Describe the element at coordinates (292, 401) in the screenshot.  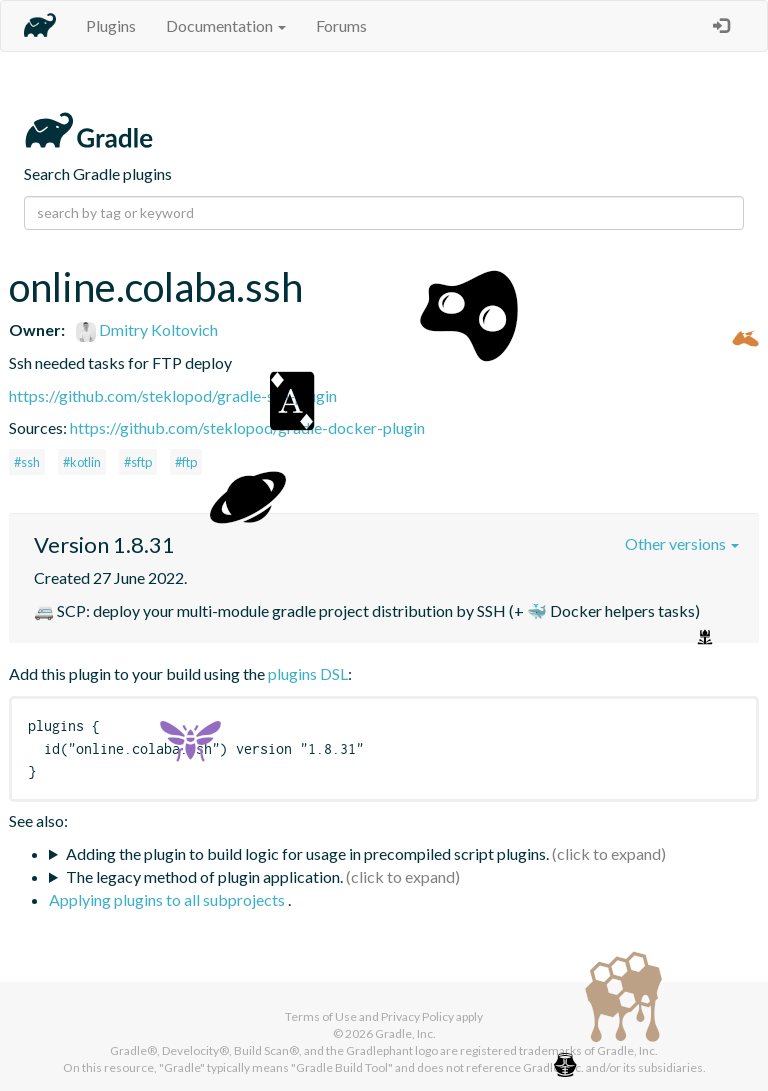
I see `play a card game or access casino games` at that location.